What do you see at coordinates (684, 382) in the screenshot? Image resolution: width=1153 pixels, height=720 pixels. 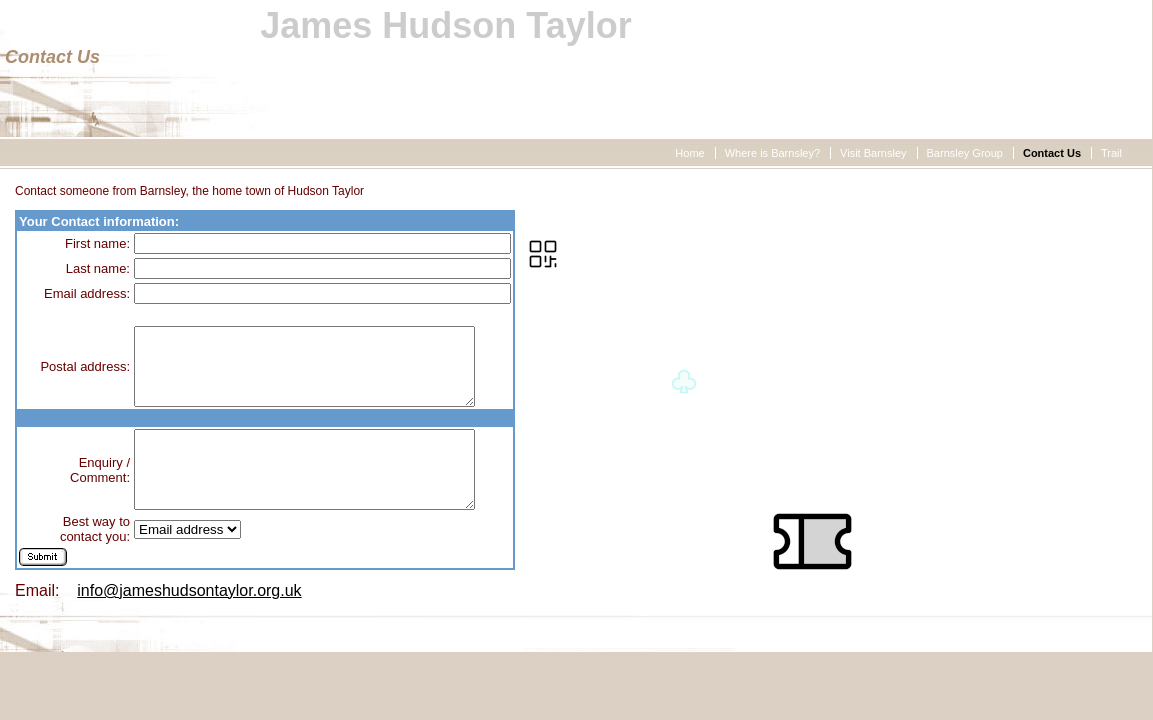 I see `represents the clubs suit in a card game` at bounding box center [684, 382].